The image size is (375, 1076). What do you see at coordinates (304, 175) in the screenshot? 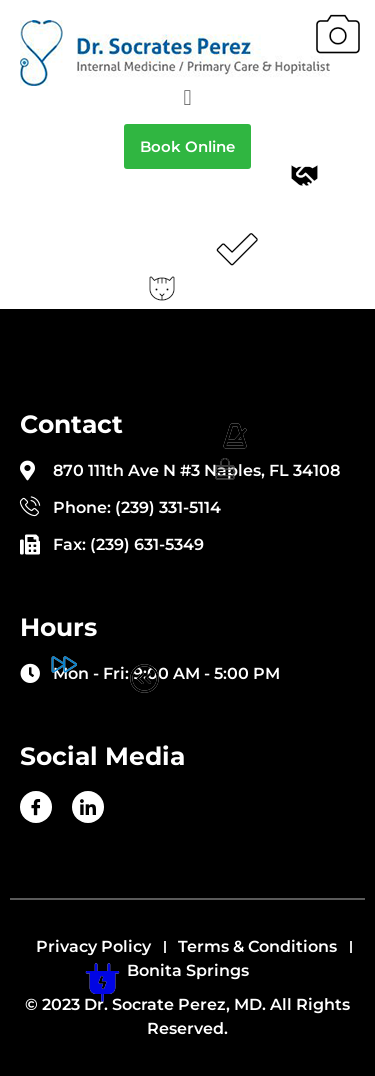
I see `indicates a partnership or collaboration` at bounding box center [304, 175].